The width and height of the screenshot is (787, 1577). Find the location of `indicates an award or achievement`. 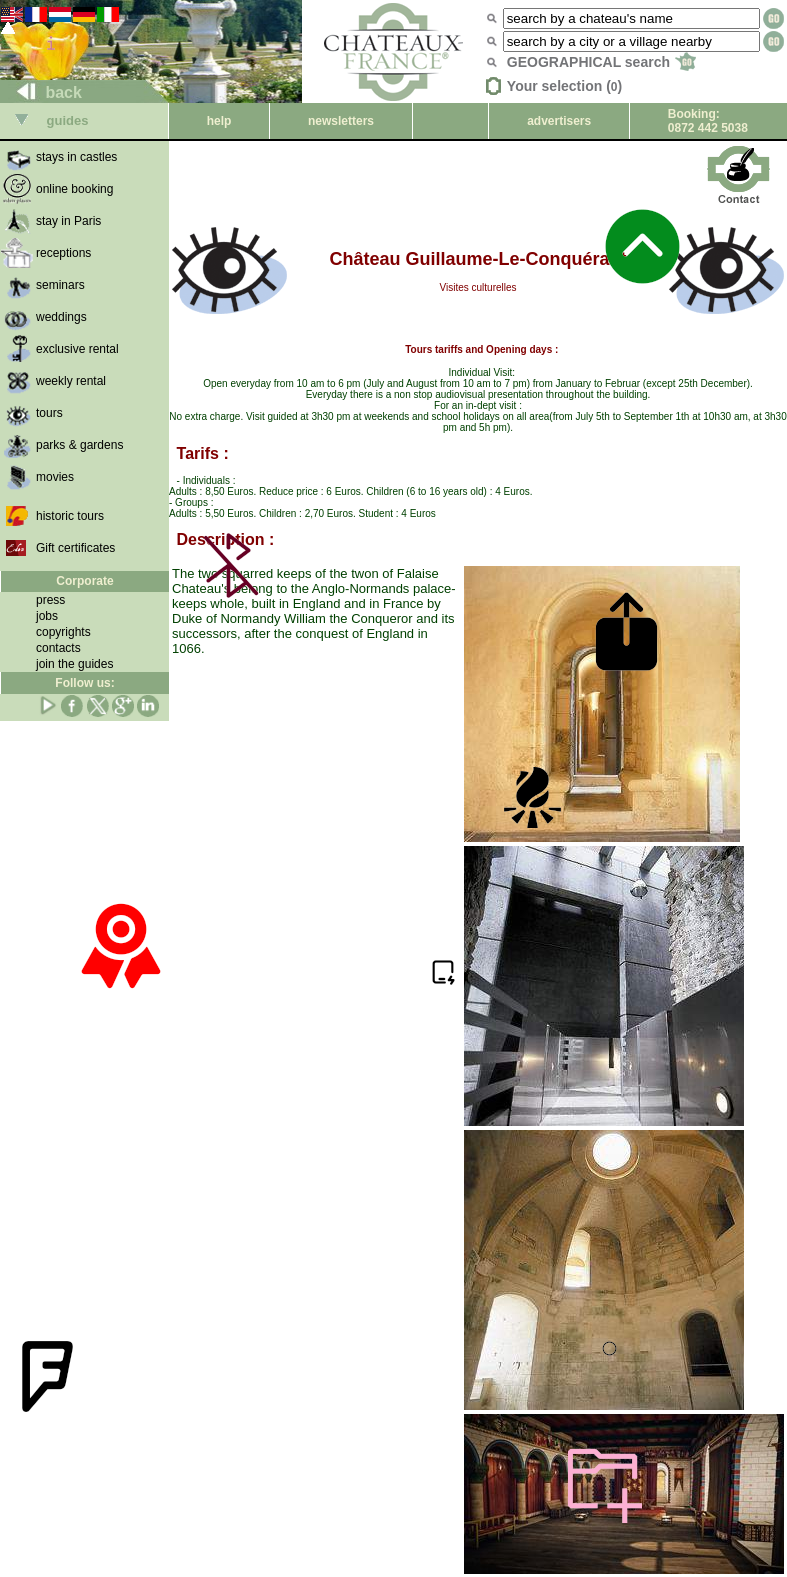

indicates an award or achievement is located at coordinates (121, 946).